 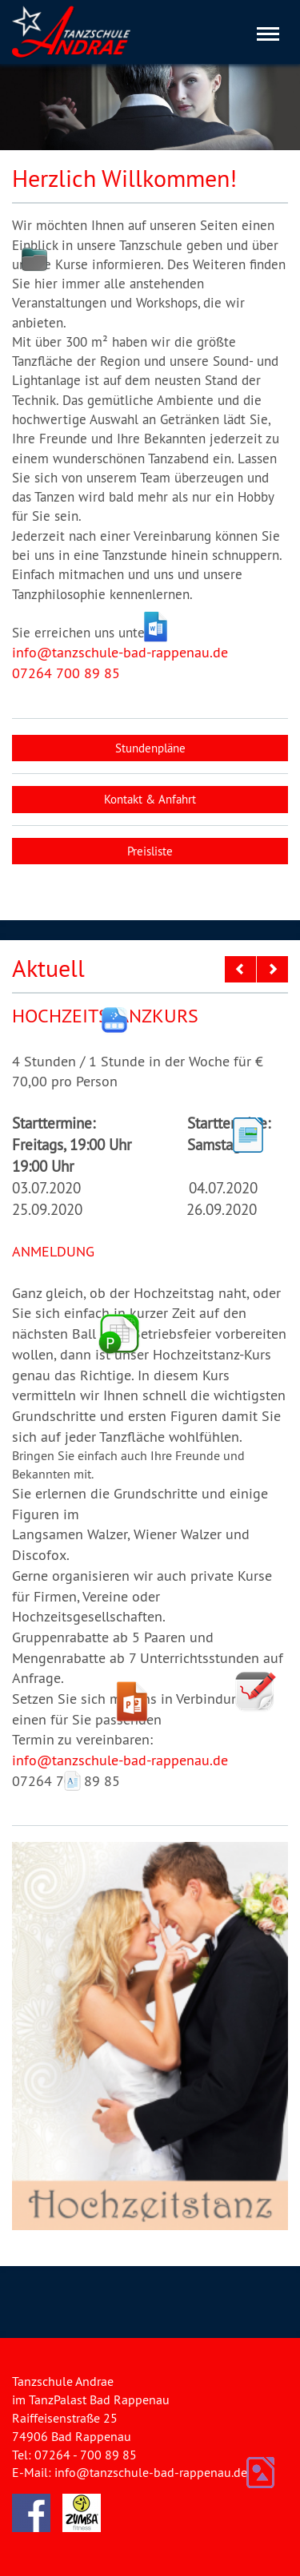 What do you see at coordinates (260, 2472) in the screenshot?
I see `open libreoffice draw application` at bounding box center [260, 2472].